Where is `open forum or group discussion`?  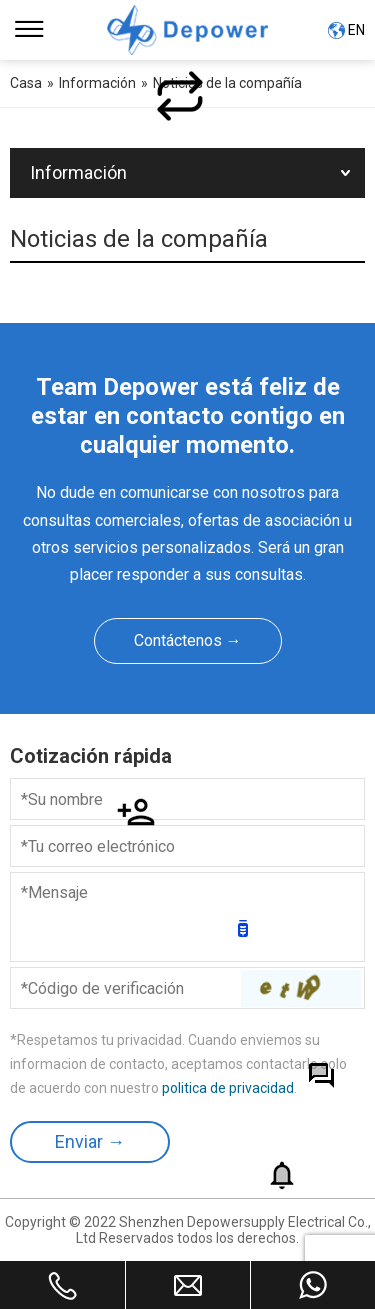 open forum or group discussion is located at coordinates (322, 1076).